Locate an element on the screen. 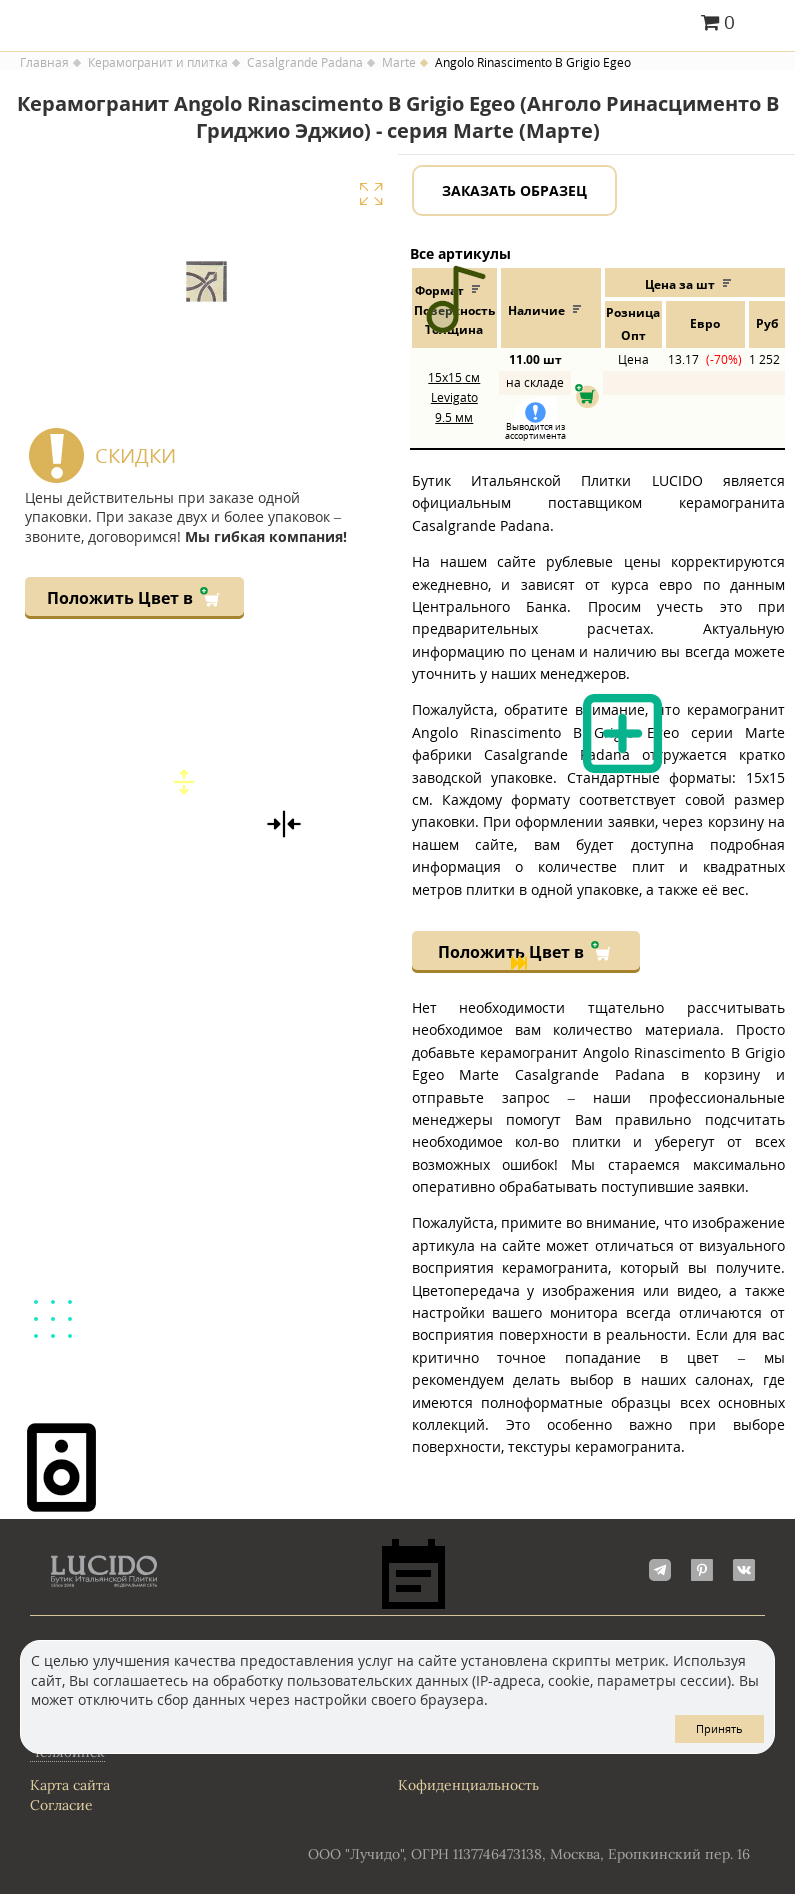 The image size is (795, 1894). access audio or speaker settings is located at coordinates (61, 1467).